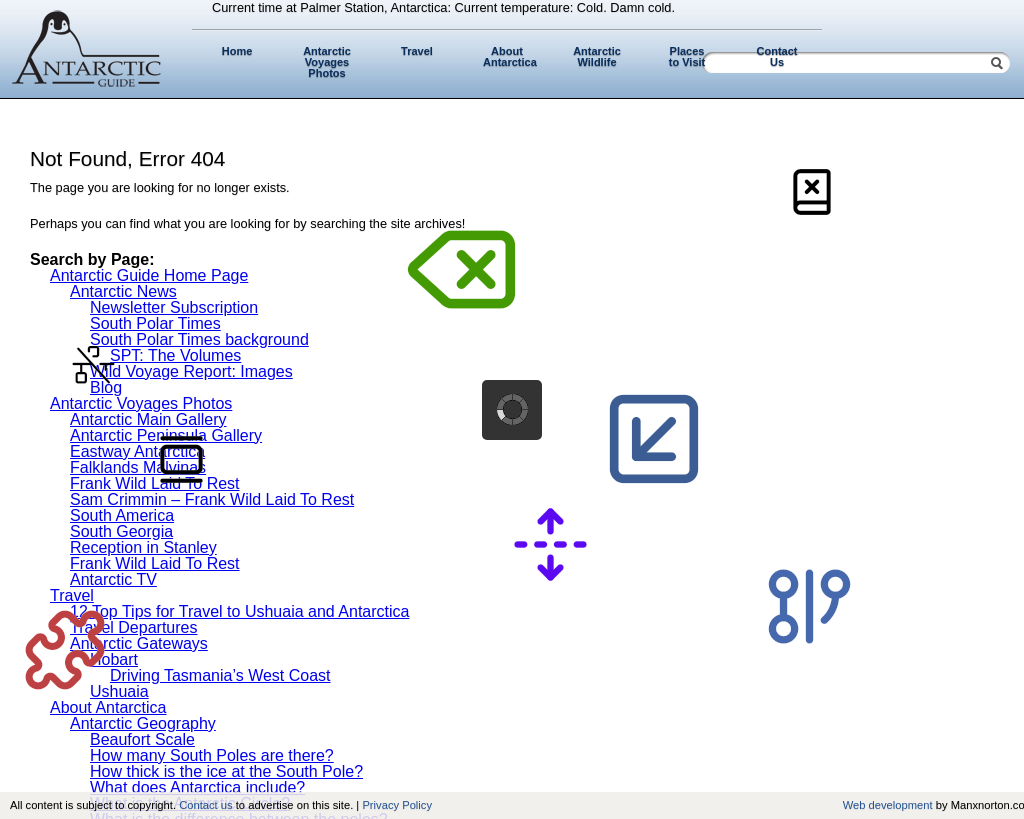  What do you see at coordinates (181, 459) in the screenshot?
I see `view images in a vertical gallery layout` at bounding box center [181, 459].